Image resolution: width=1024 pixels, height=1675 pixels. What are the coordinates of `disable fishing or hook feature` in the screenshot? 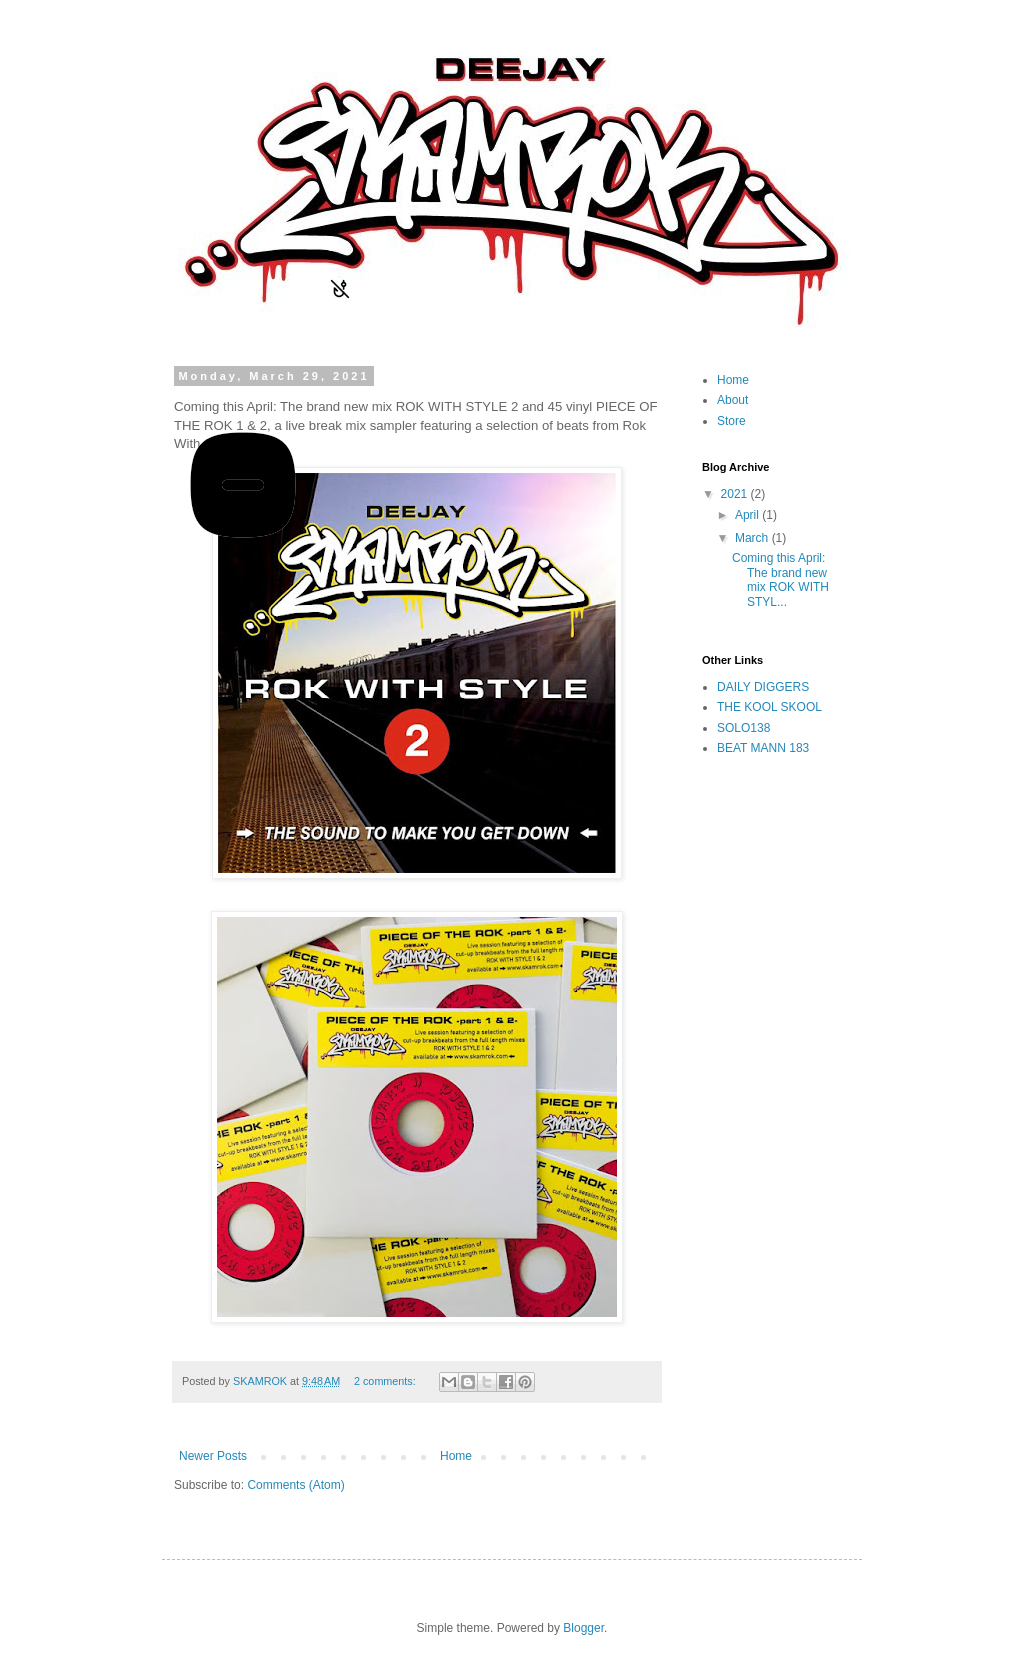 It's located at (340, 289).